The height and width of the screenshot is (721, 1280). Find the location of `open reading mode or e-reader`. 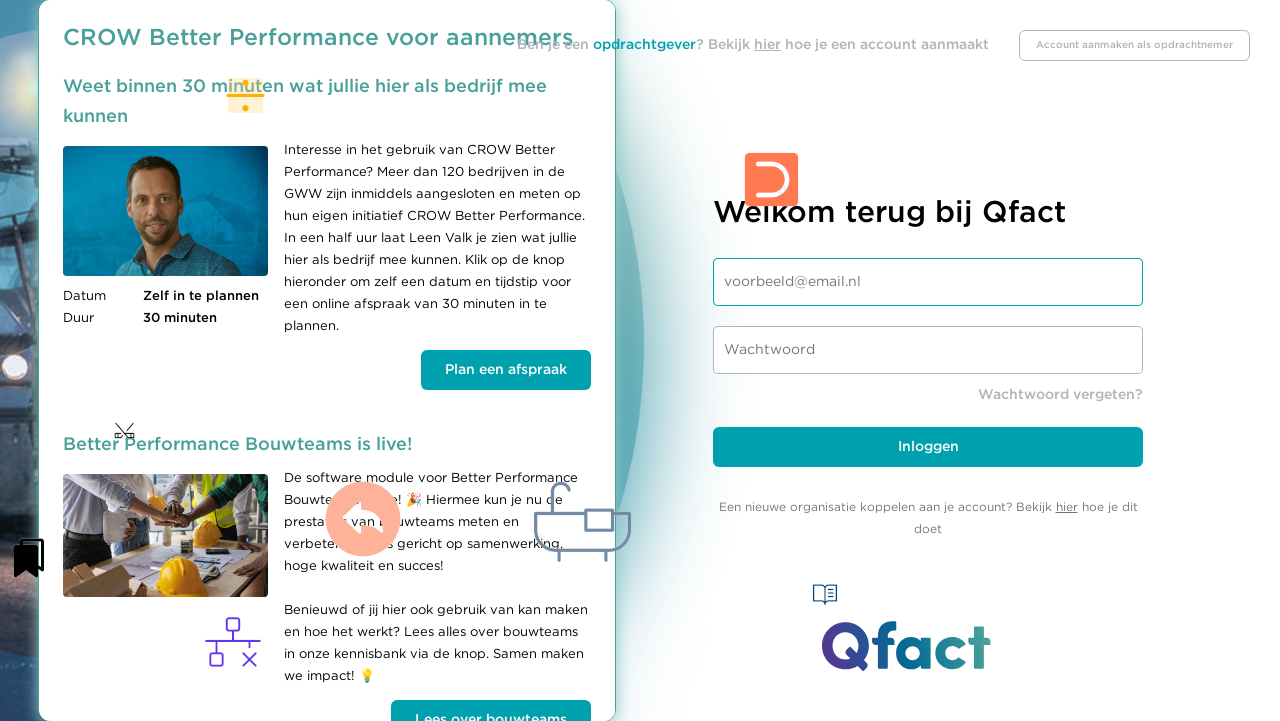

open reading mode or e-reader is located at coordinates (825, 593).